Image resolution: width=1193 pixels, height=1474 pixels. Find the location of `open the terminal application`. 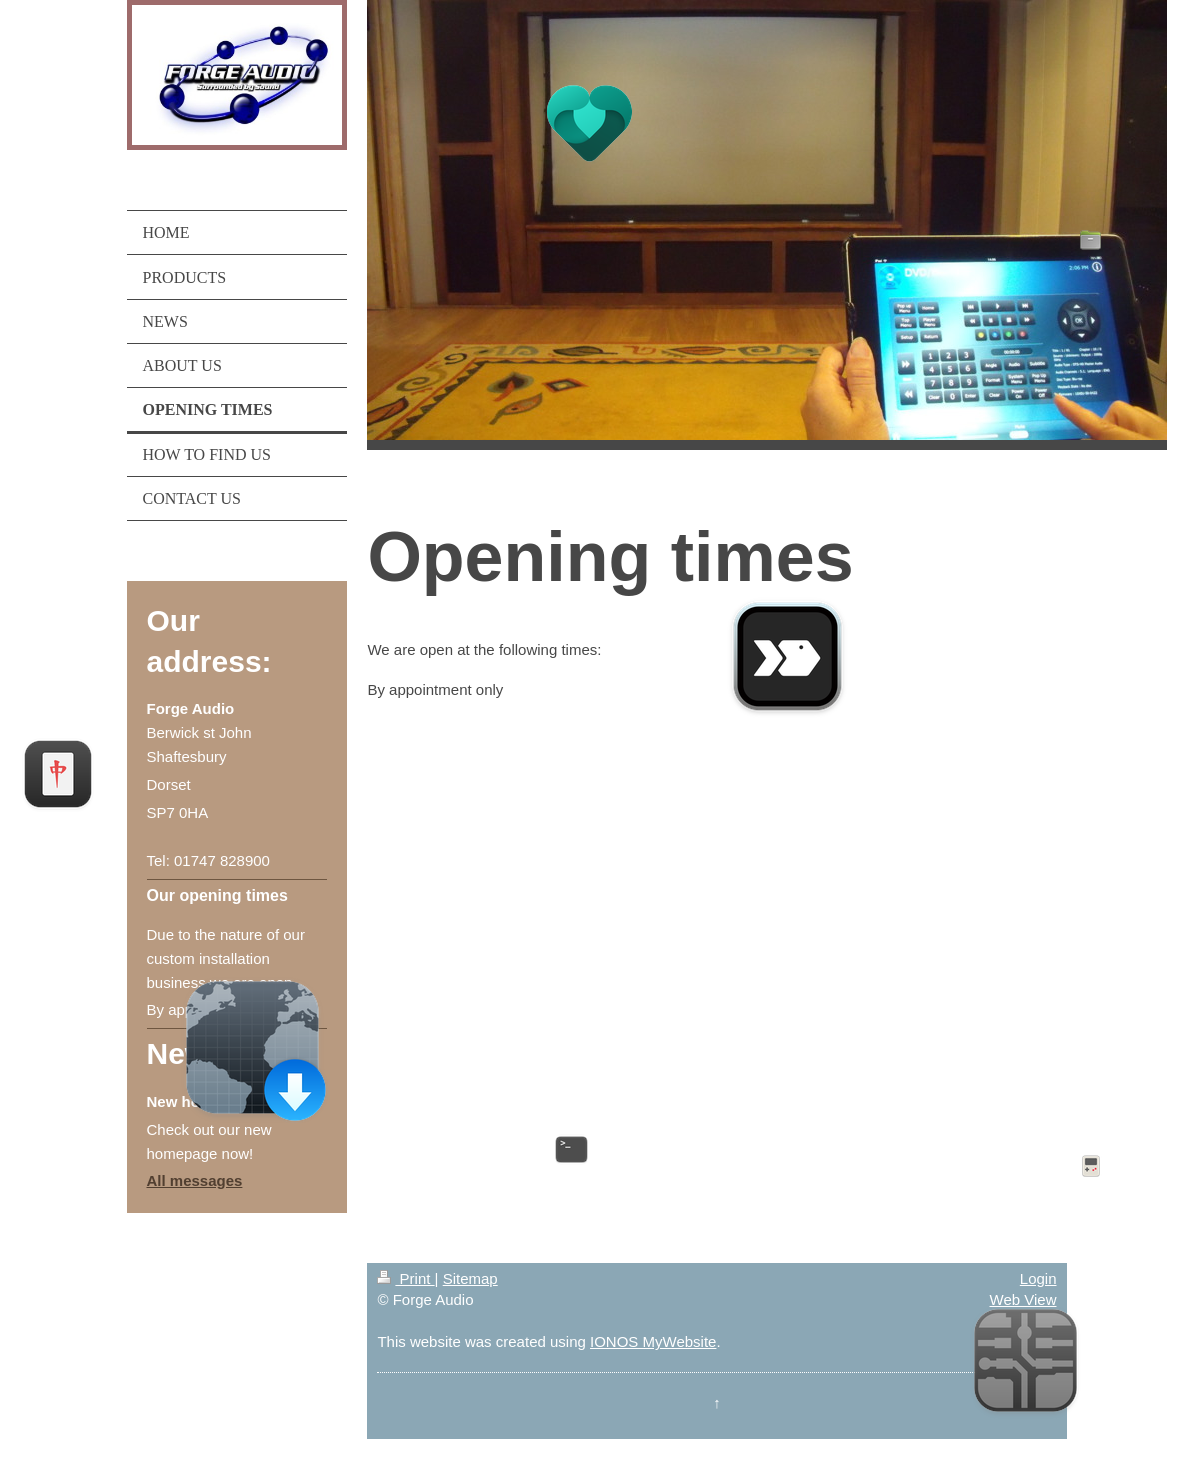

open the terminal application is located at coordinates (571, 1149).